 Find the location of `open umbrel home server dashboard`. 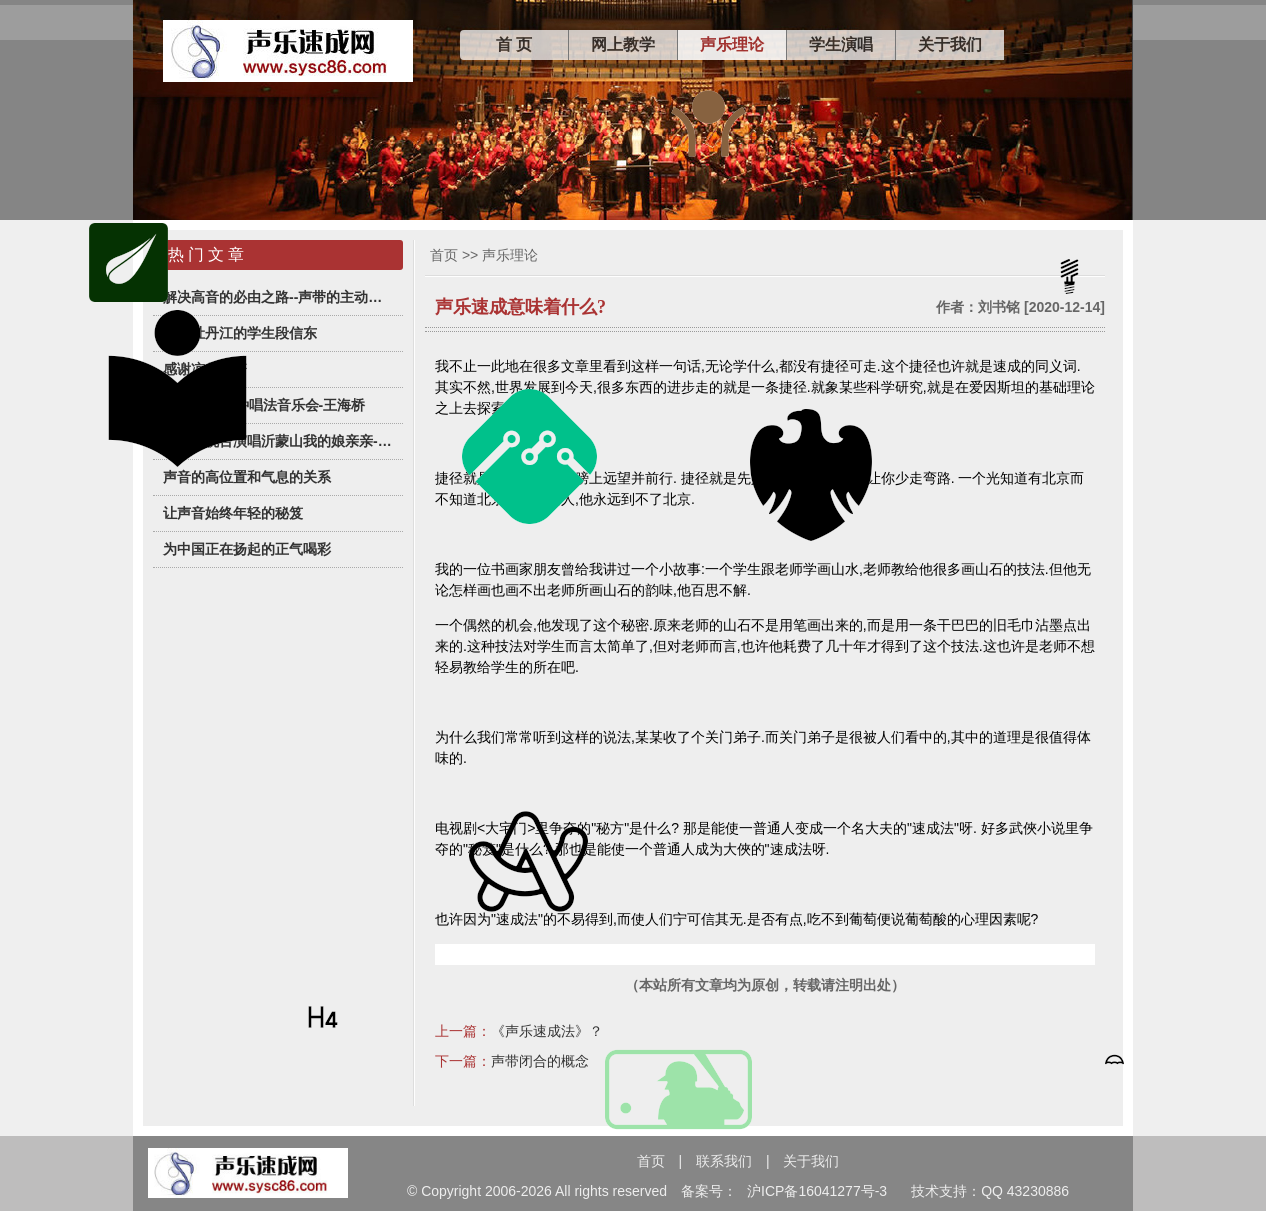

open umbrel home server dashboard is located at coordinates (1114, 1059).